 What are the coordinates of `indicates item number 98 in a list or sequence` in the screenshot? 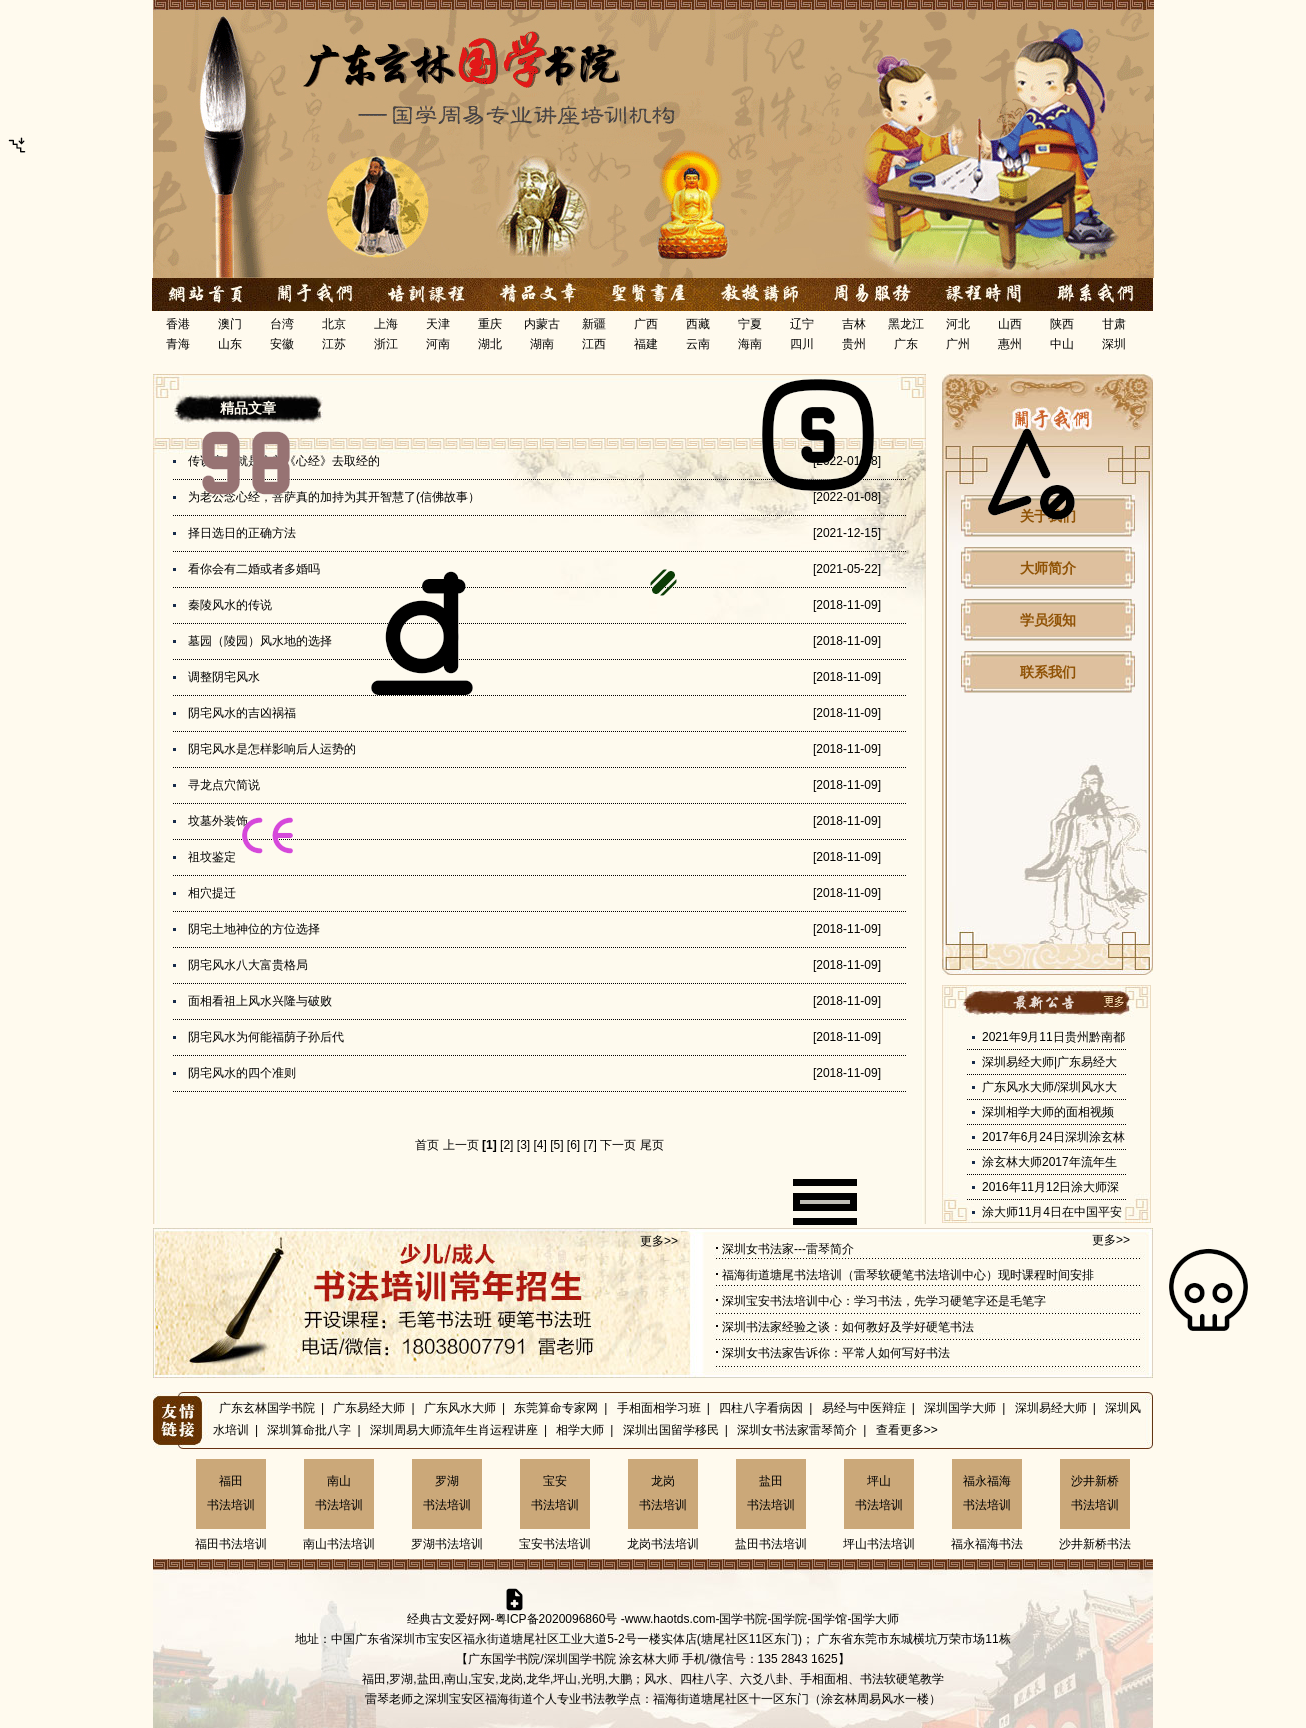 It's located at (246, 463).